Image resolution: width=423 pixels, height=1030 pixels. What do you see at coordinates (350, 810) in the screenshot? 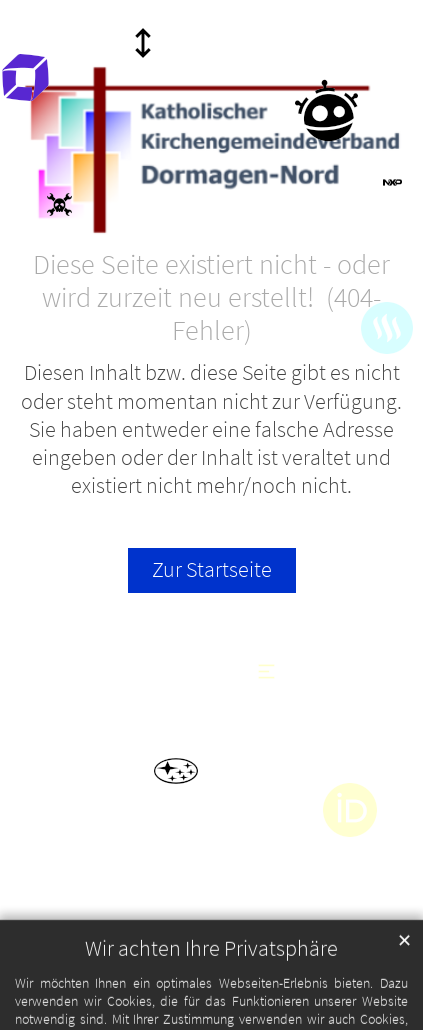
I see `link to your ORCID researcher profile` at bounding box center [350, 810].